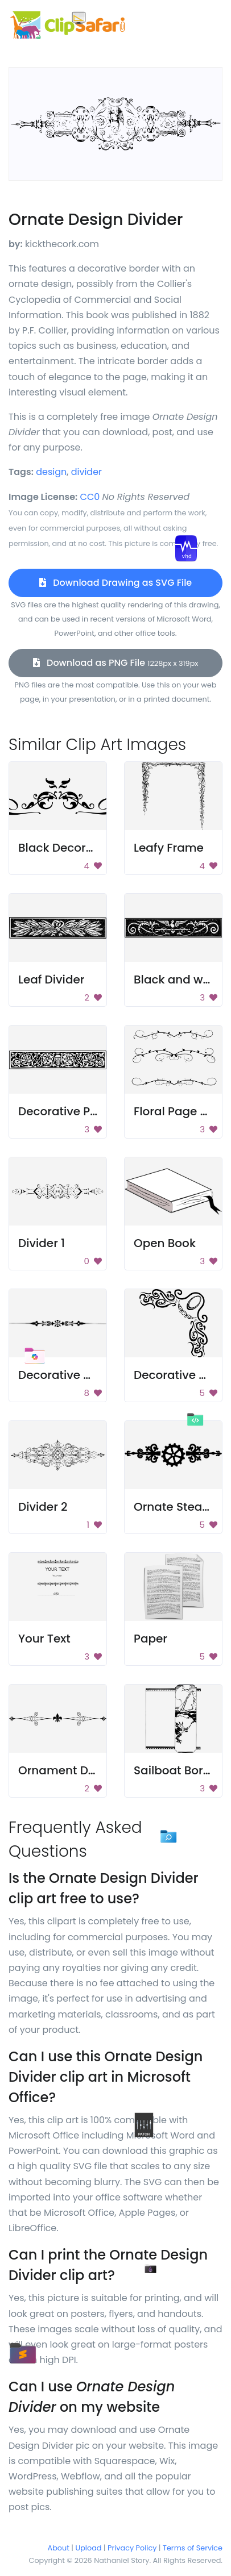  What do you see at coordinates (144, 2125) in the screenshot?
I see `open patch settings in GarageBand` at bounding box center [144, 2125].